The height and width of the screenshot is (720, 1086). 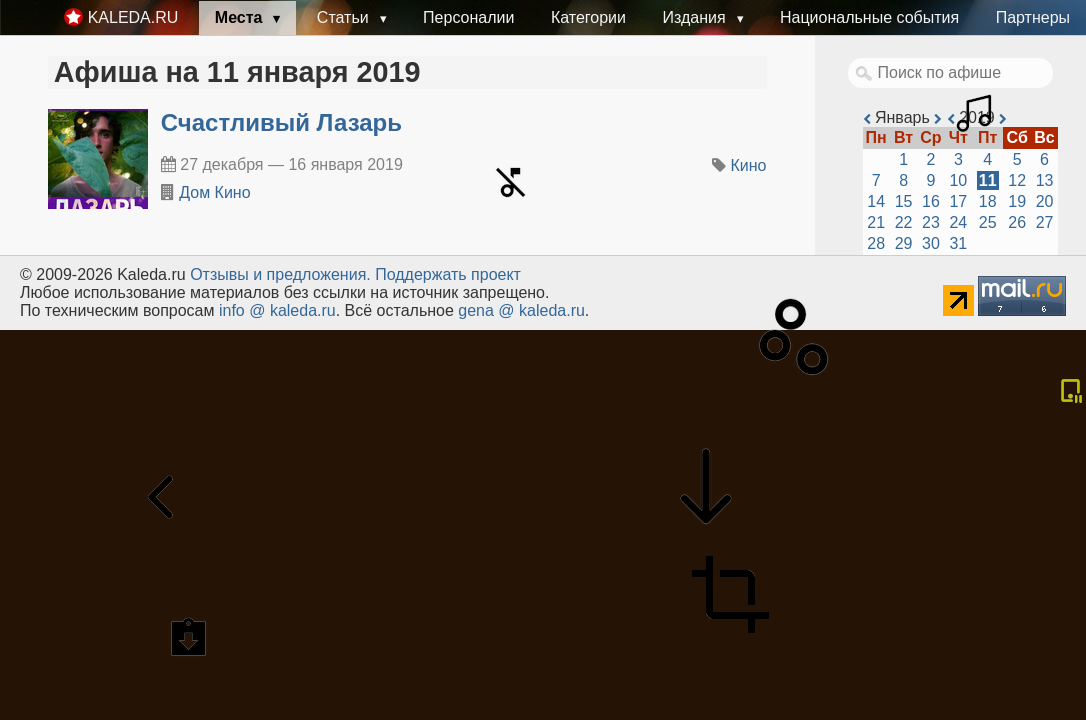 I want to click on pause media playback on tablet device, so click(x=1070, y=390).